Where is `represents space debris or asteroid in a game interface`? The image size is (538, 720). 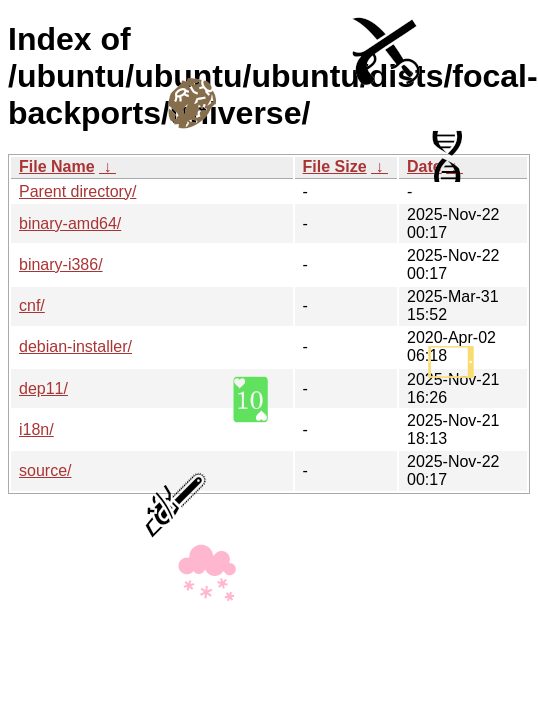 represents space debris or asteroid in a game interface is located at coordinates (190, 102).